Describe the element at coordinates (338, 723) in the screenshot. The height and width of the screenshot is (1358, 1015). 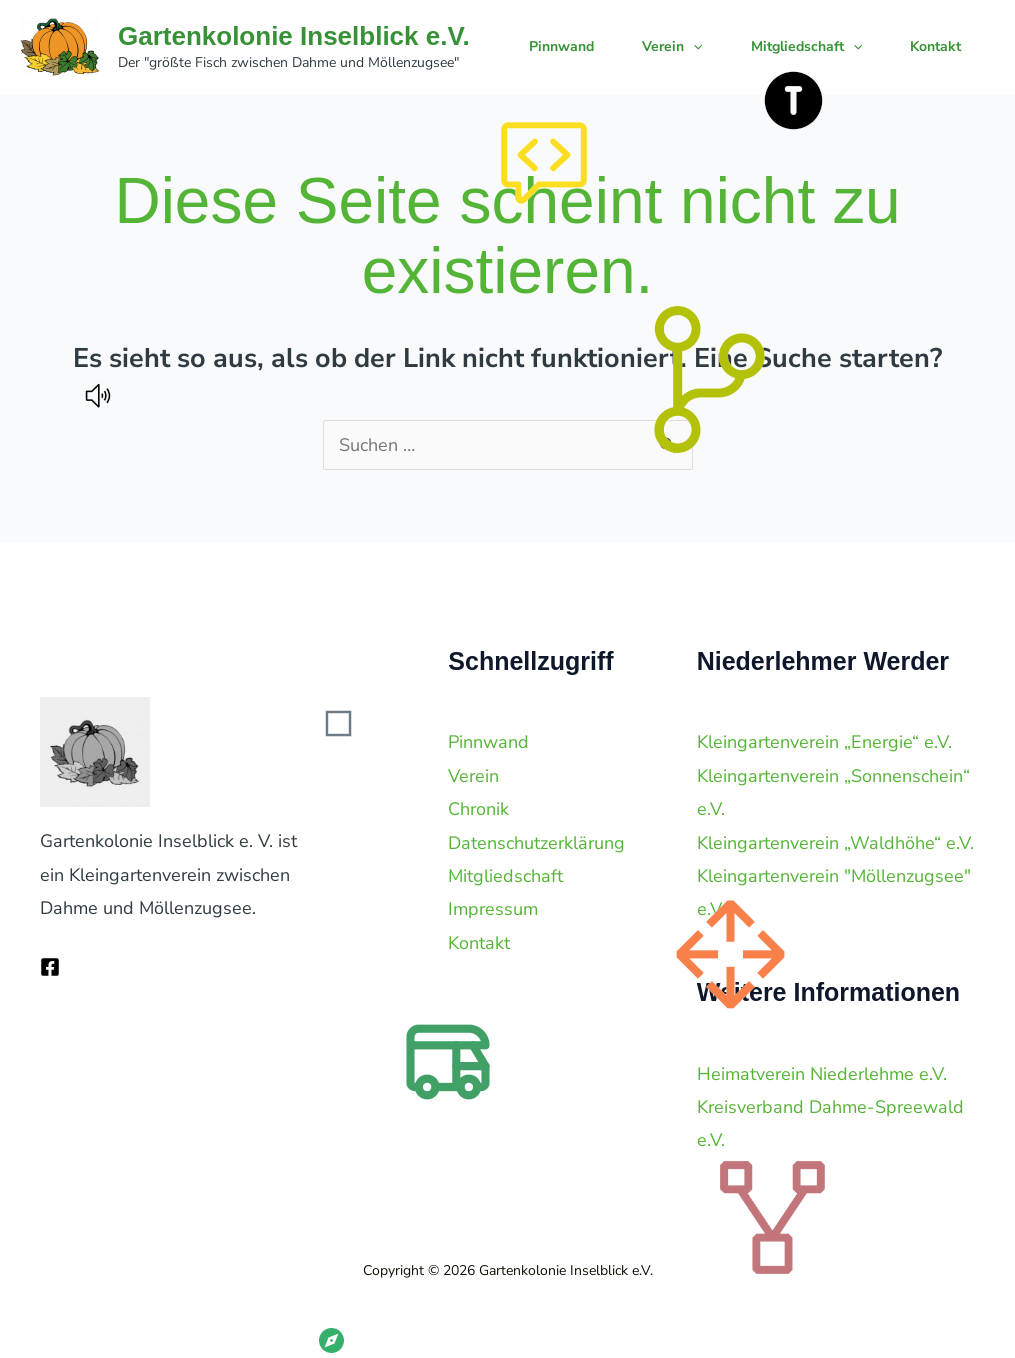
I see `maximize the current window` at that location.